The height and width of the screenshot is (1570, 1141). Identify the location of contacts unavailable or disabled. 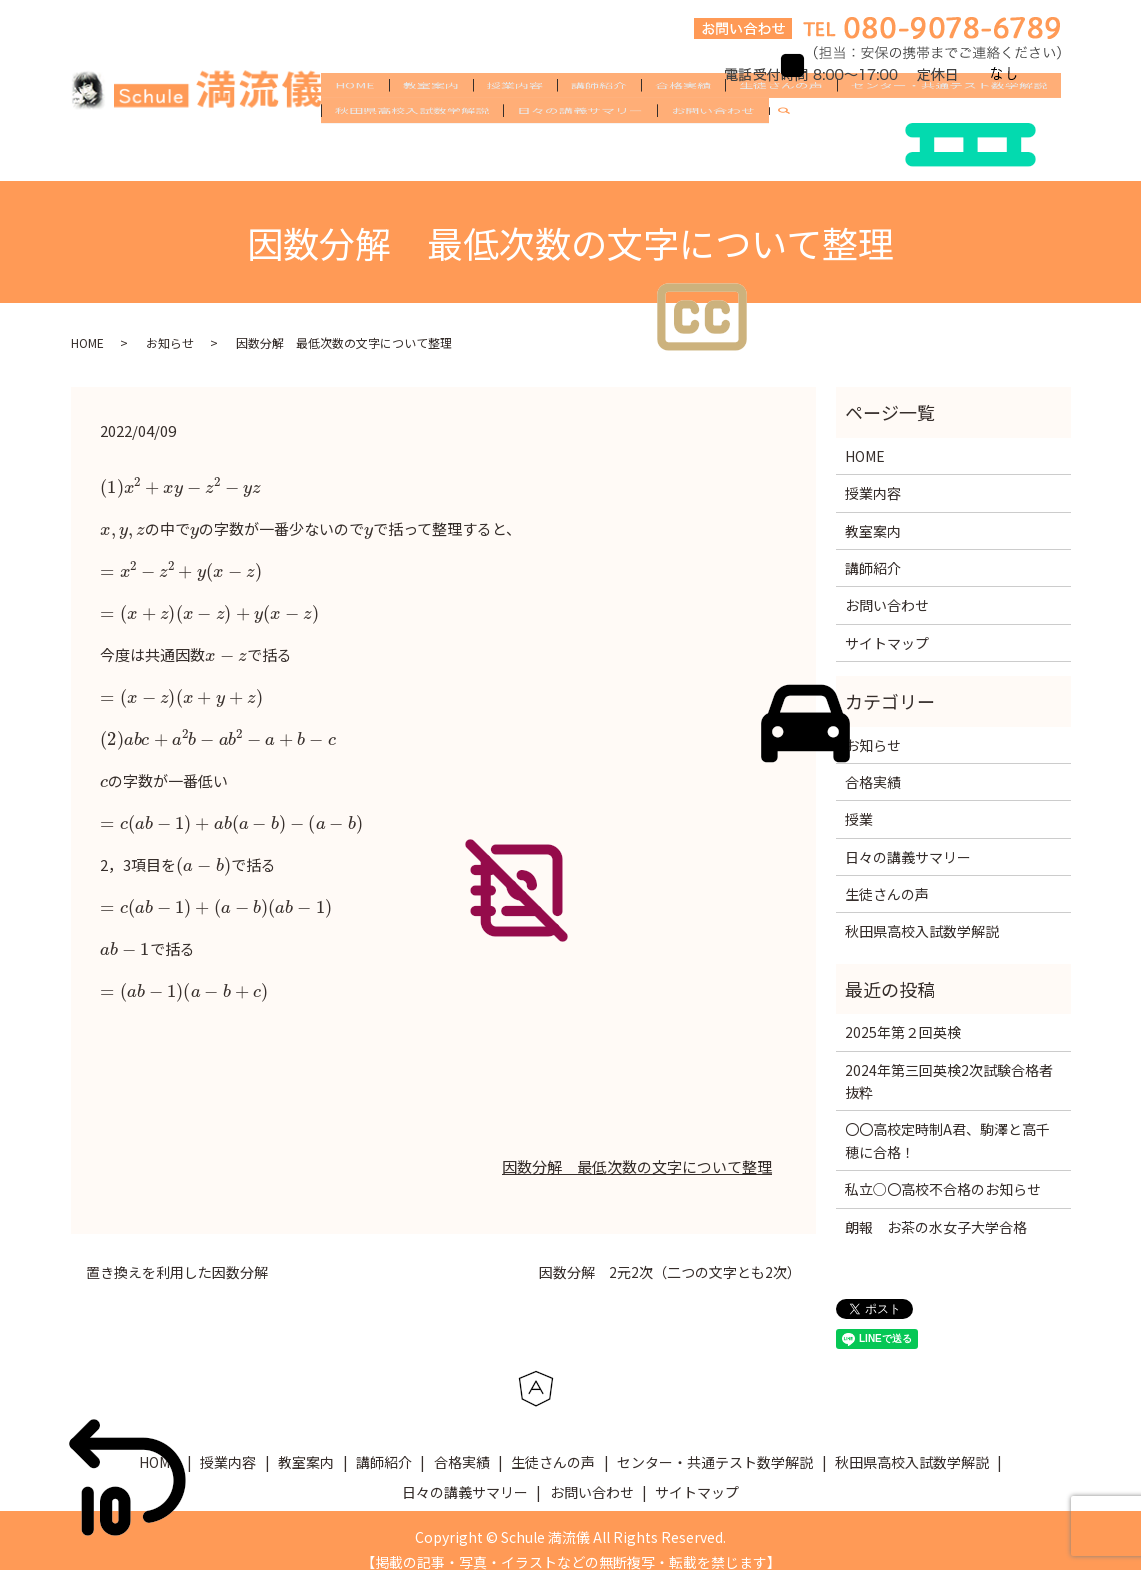
(516, 890).